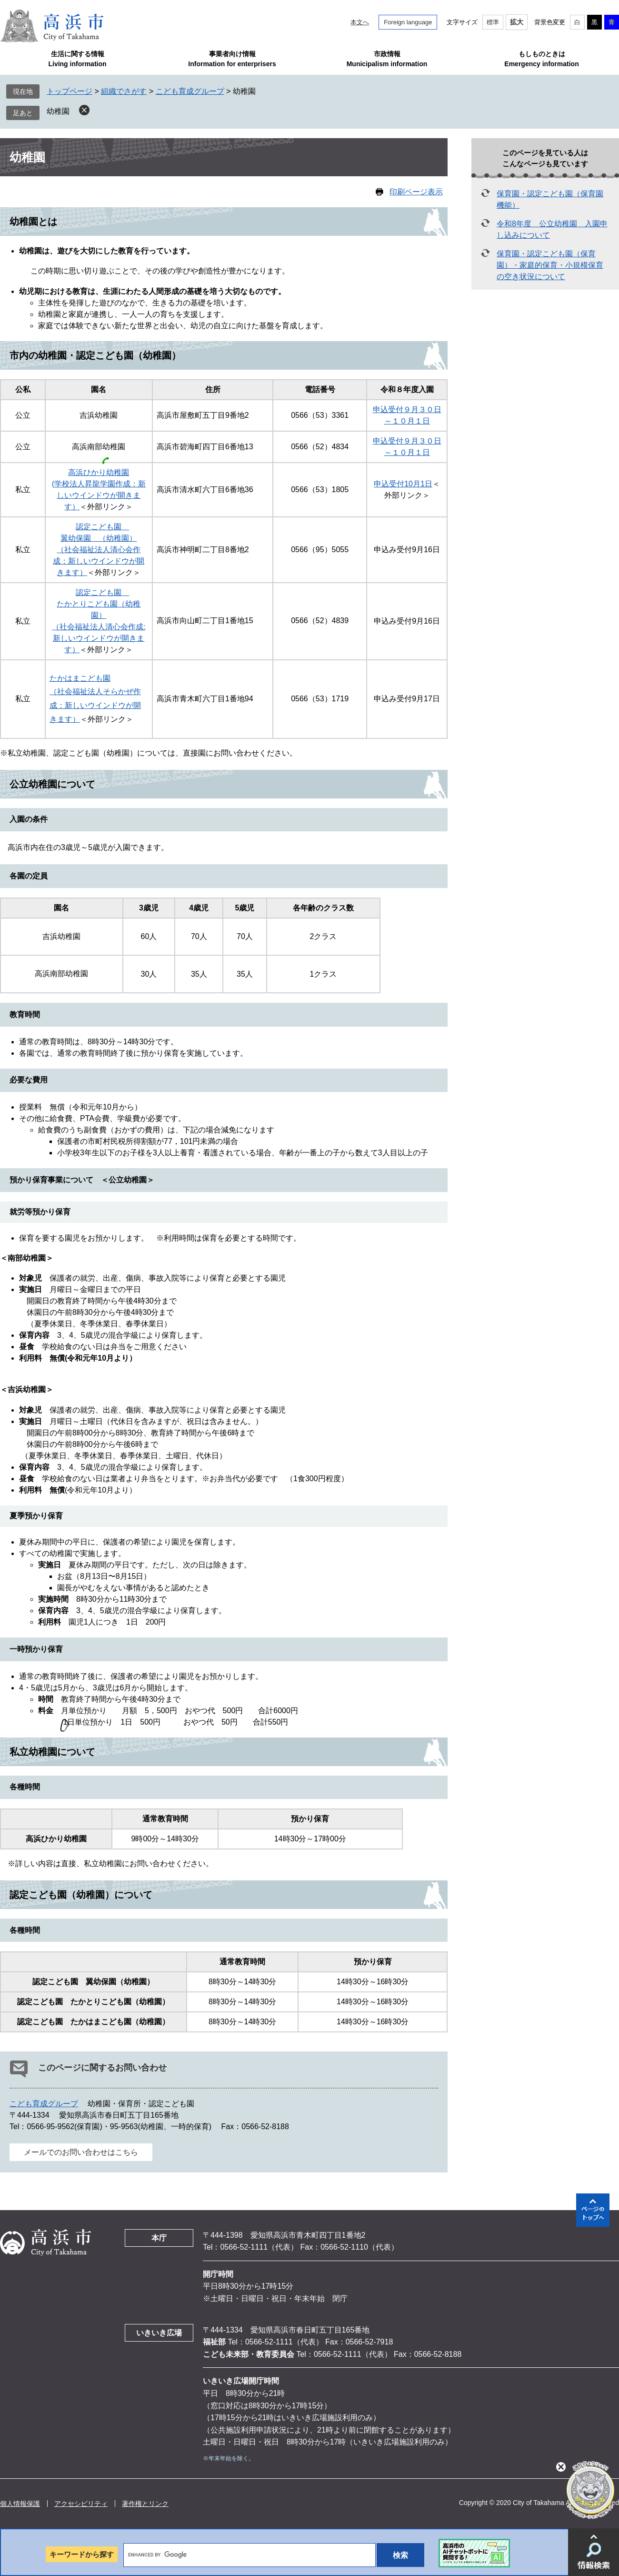 The height and width of the screenshot is (2576, 619). Describe the element at coordinates (106, 461) in the screenshot. I see `make a phone call` at that location.